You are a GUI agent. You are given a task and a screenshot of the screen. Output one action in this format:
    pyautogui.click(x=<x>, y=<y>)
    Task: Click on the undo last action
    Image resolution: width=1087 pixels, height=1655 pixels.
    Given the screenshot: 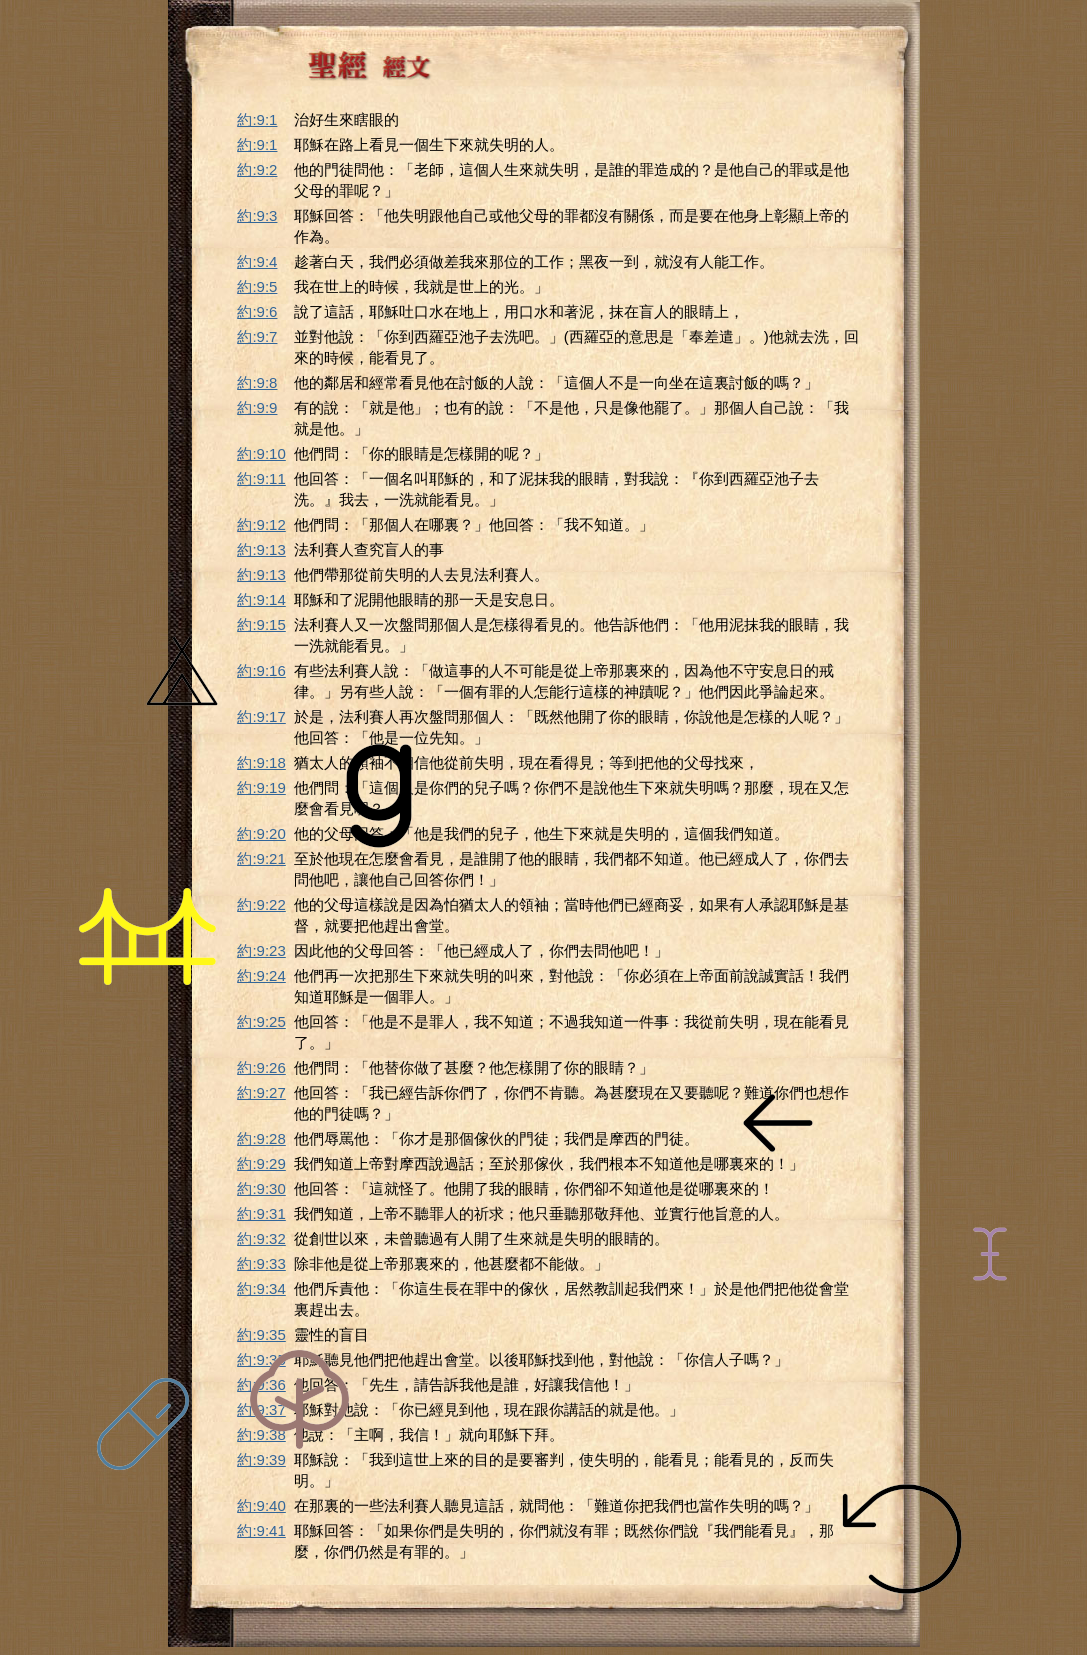 What is the action you would take?
    pyautogui.click(x=907, y=1539)
    